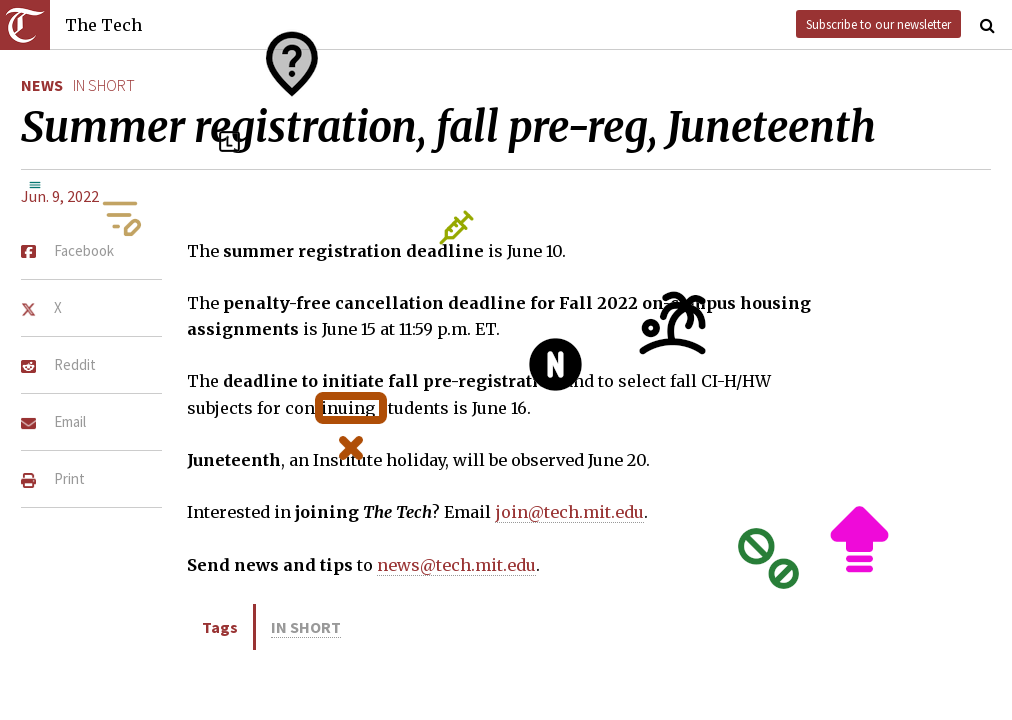  I want to click on upload multiple files, so click(859, 538).